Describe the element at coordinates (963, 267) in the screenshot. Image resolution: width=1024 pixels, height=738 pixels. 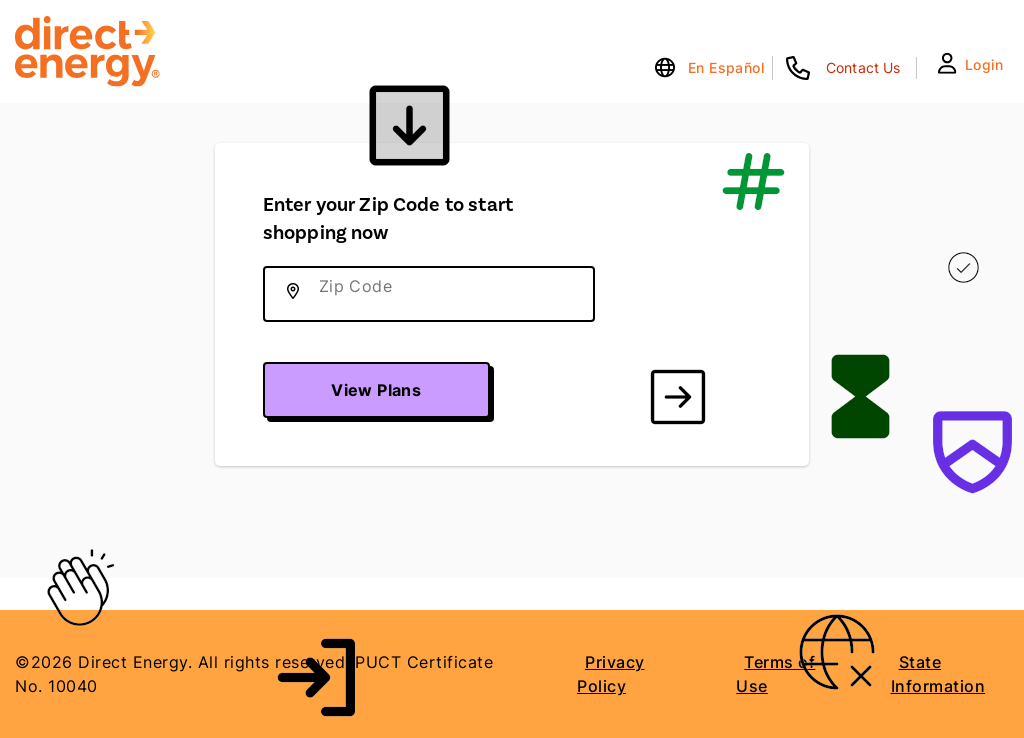
I see `confirms a completed action or task` at that location.